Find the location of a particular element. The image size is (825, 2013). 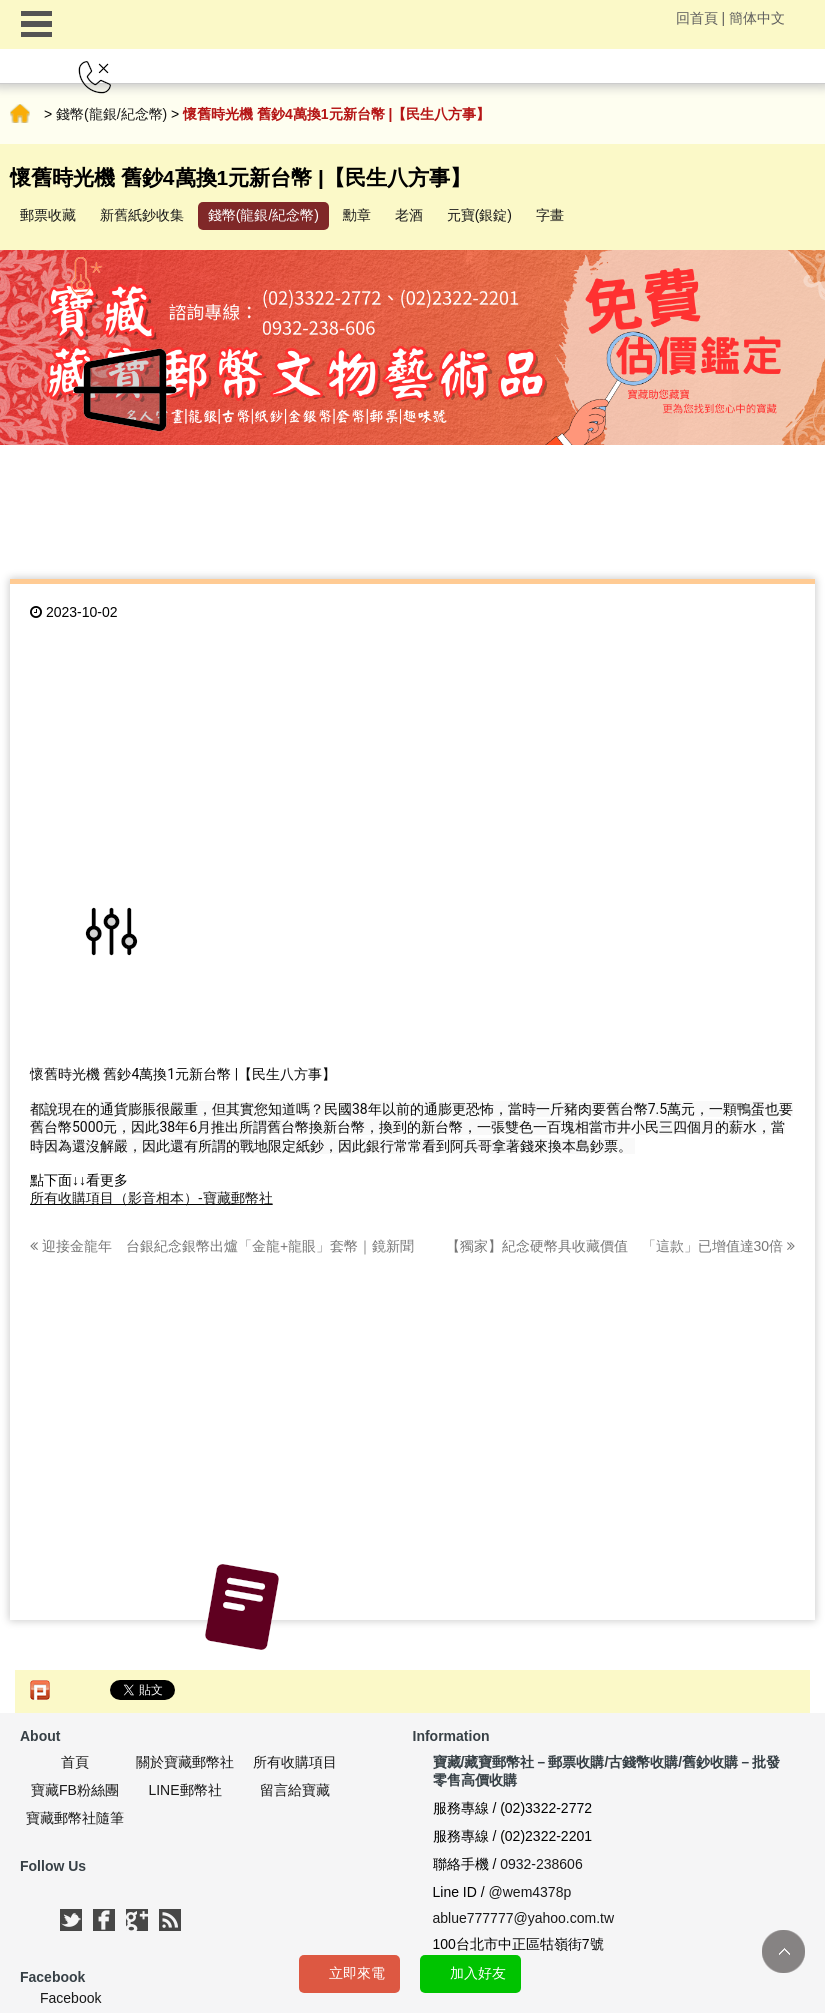

adjust settings or preferences is located at coordinates (111, 931).